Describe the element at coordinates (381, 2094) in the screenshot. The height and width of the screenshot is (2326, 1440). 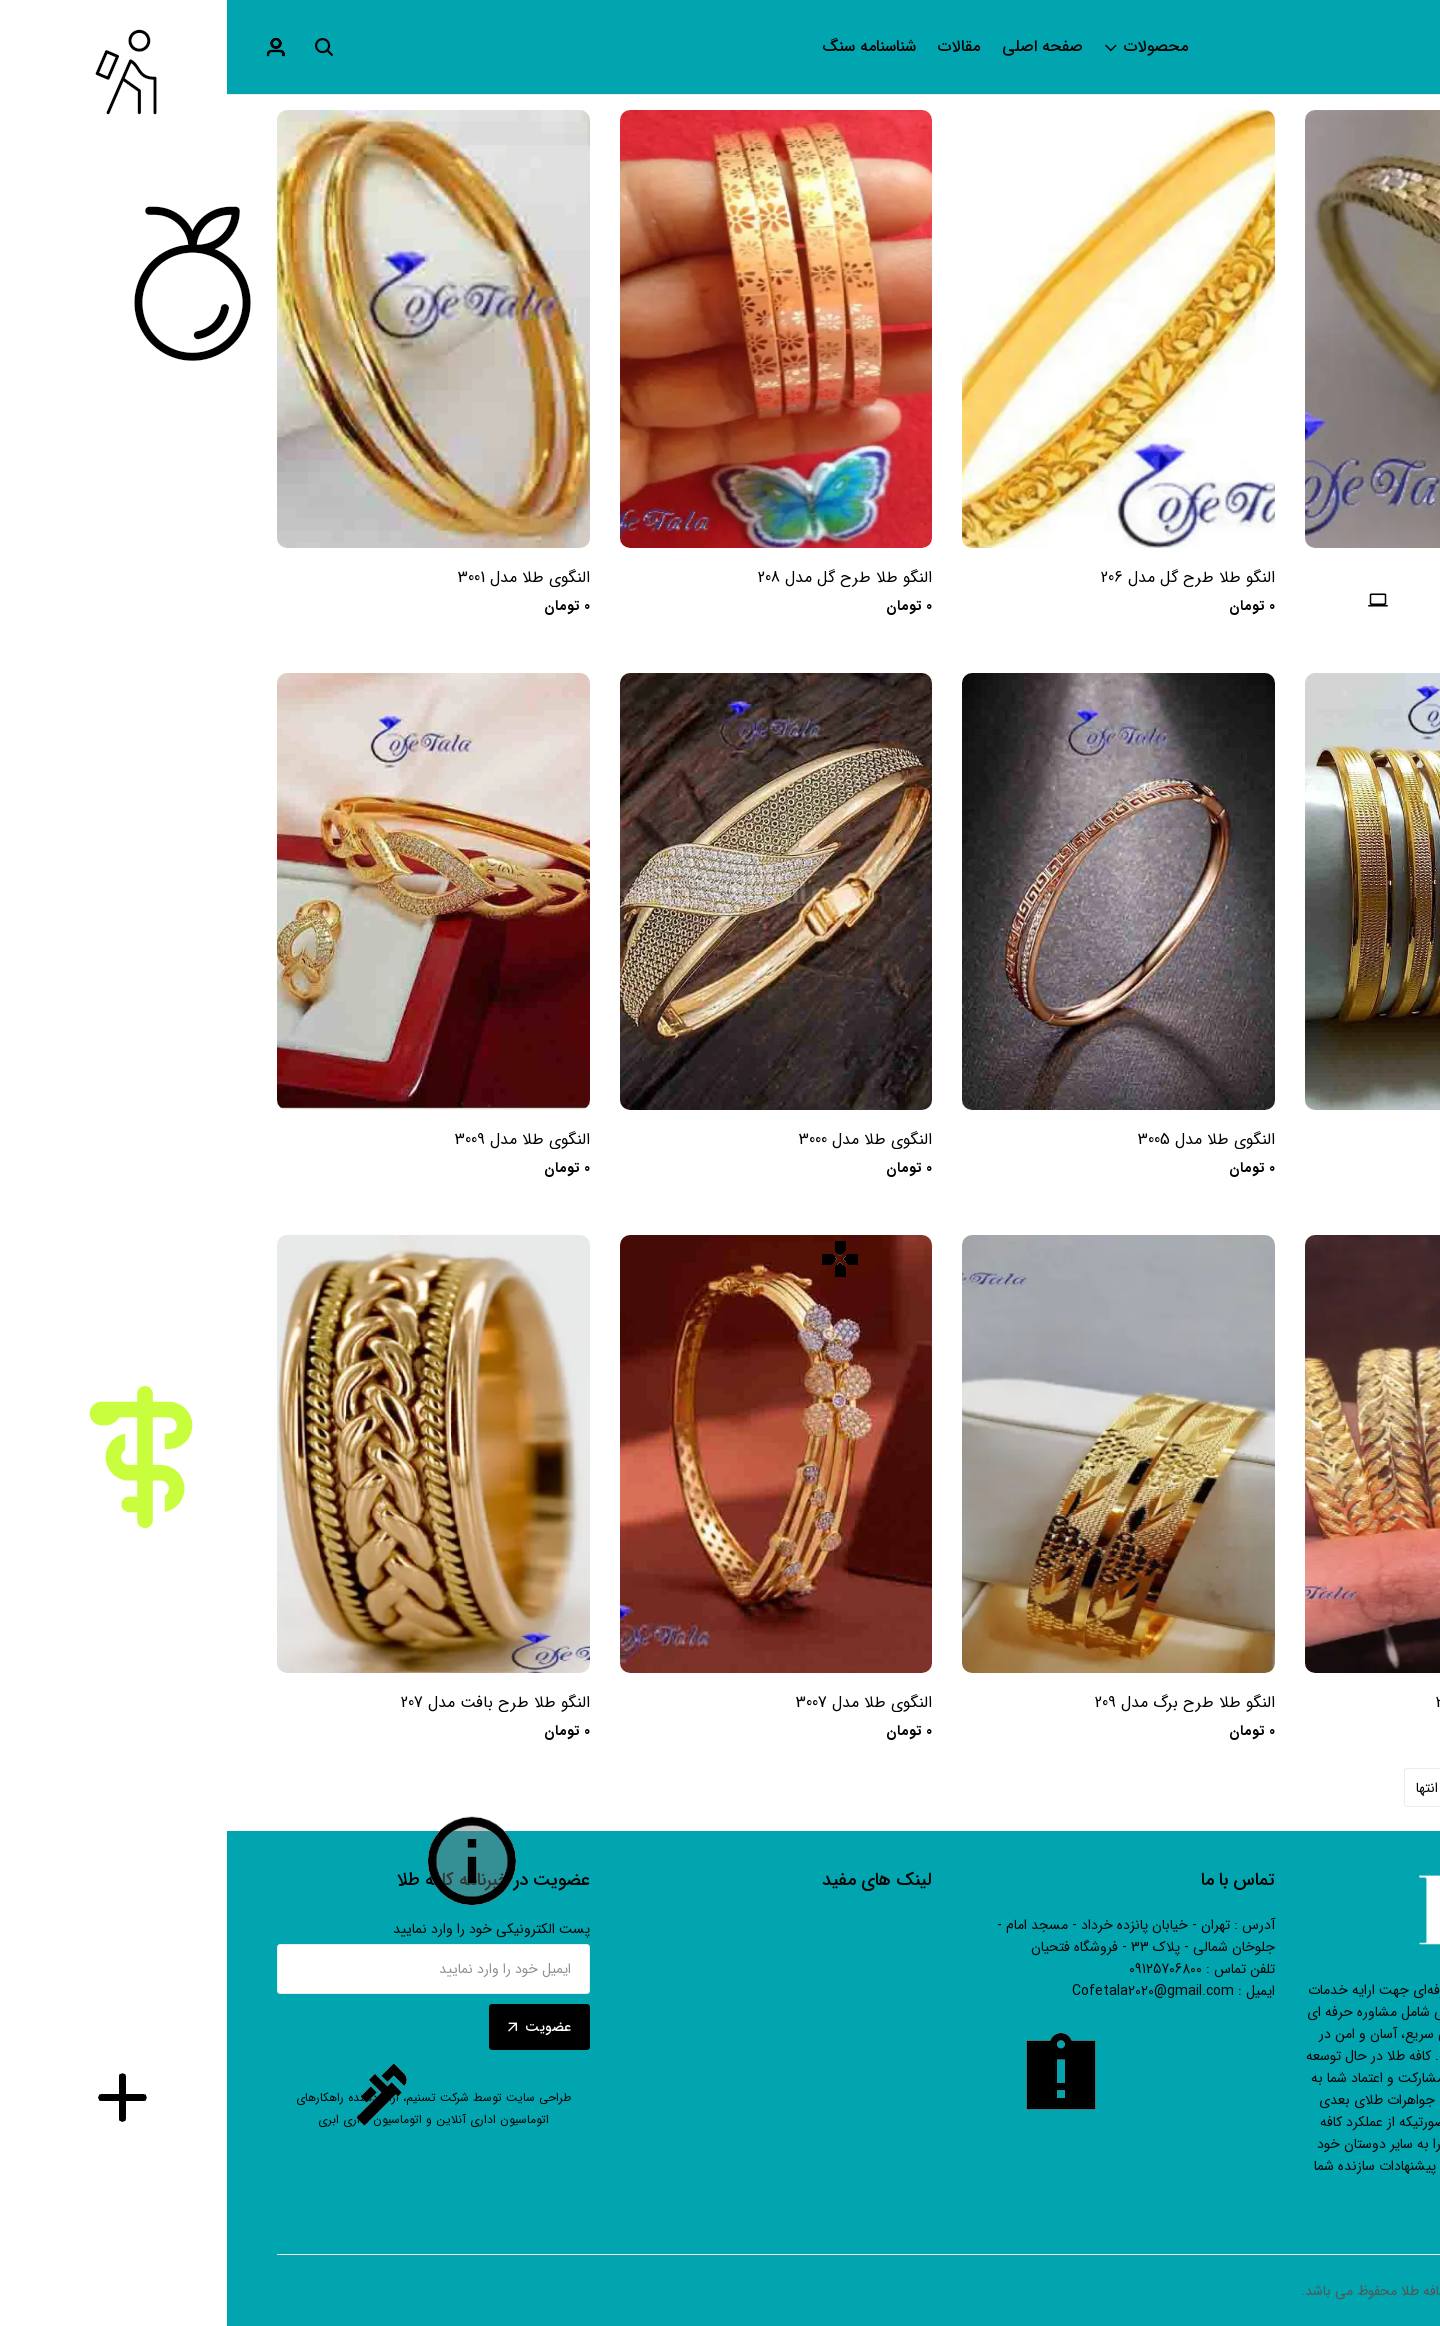
I see `access plumbing services or repairs` at that location.